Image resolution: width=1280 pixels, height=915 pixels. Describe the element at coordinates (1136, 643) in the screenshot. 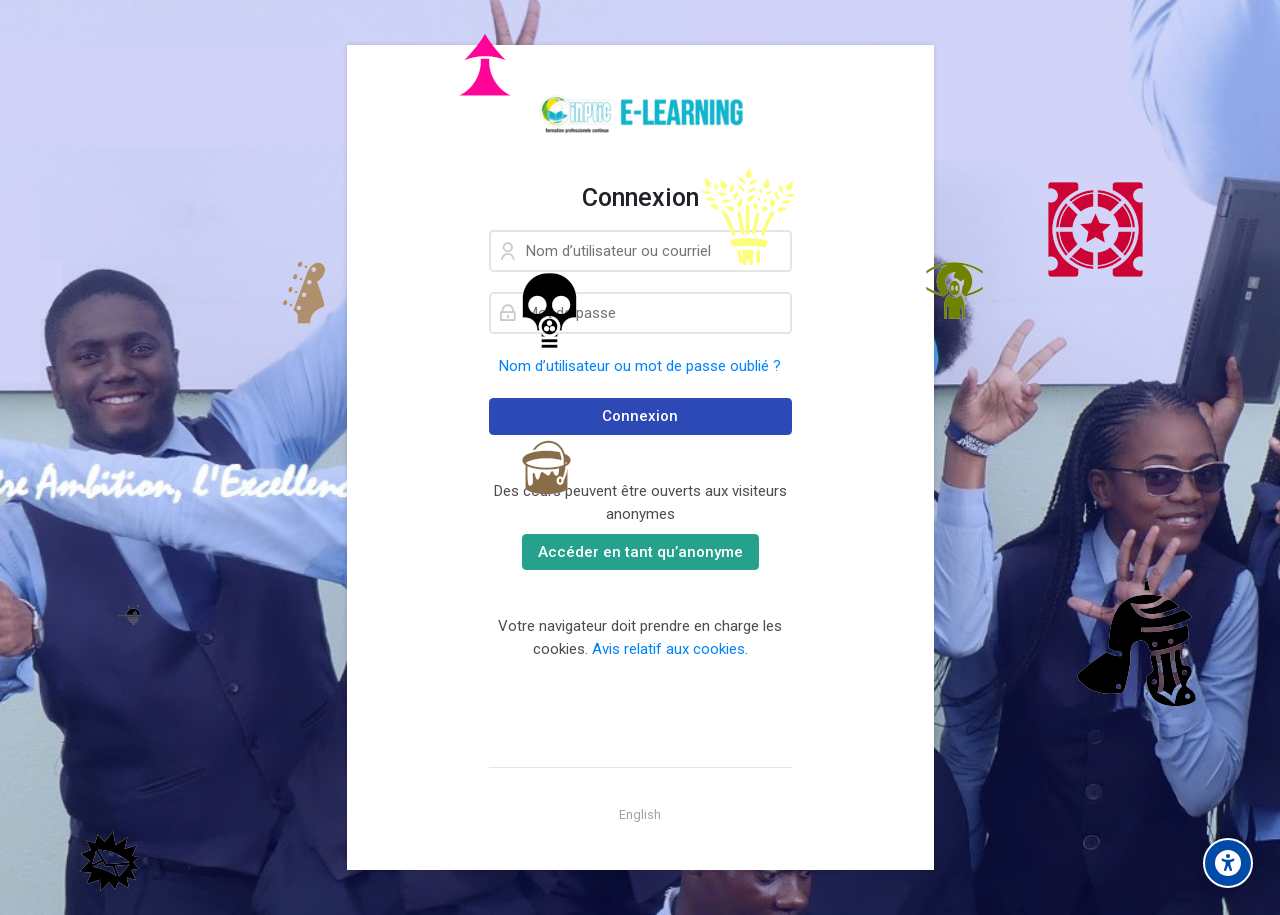

I see `select roman soldier or centurion character class` at that location.